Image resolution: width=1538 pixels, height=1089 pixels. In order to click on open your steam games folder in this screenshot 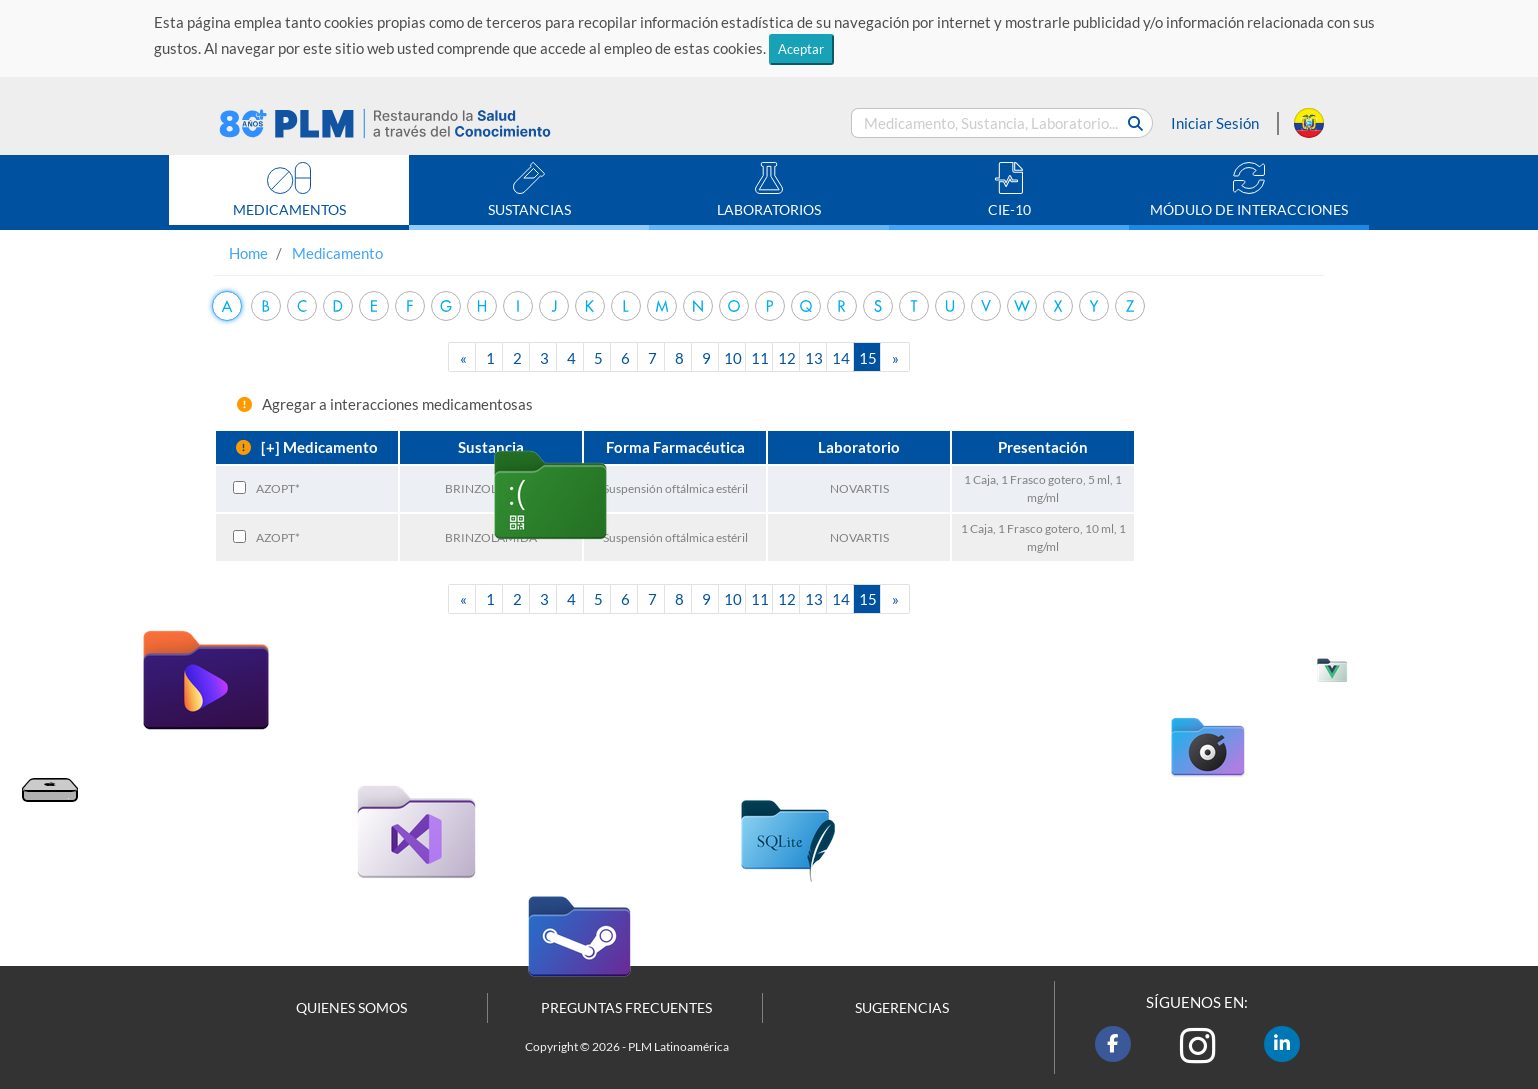, I will do `click(579, 939)`.